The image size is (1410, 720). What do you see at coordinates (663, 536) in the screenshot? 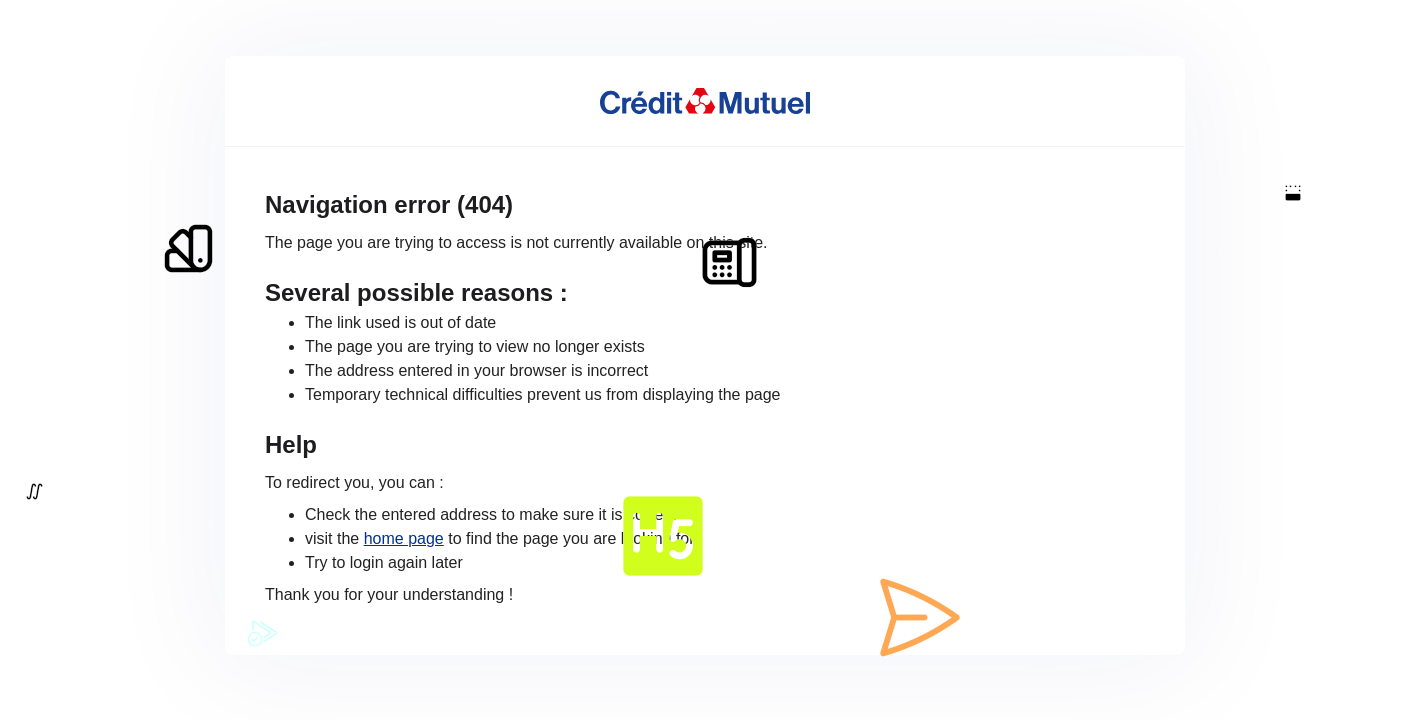
I see `format text as heading level 5` at bounding box center [663, 536].